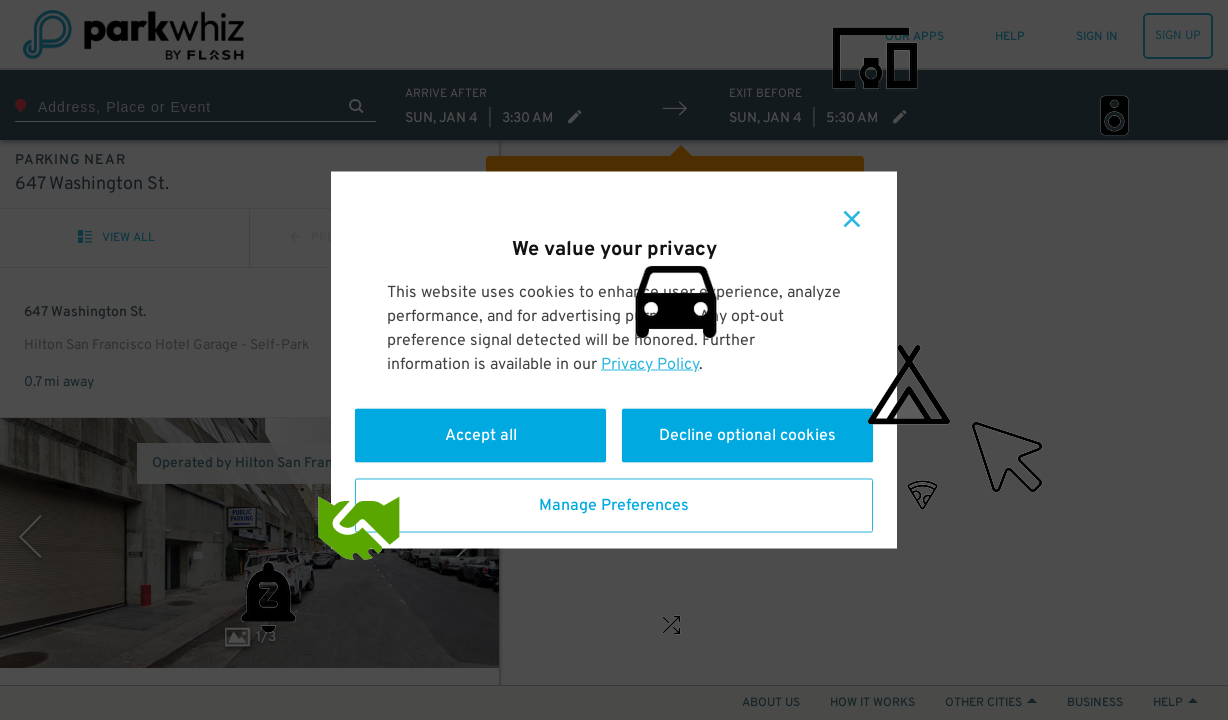 The width and height of the screenshot is (1228, 720). What do you see at coordinates (909, 389) in the screenshot?
I see `access camping or outdoor activity features` at bounding box center [909, 389].